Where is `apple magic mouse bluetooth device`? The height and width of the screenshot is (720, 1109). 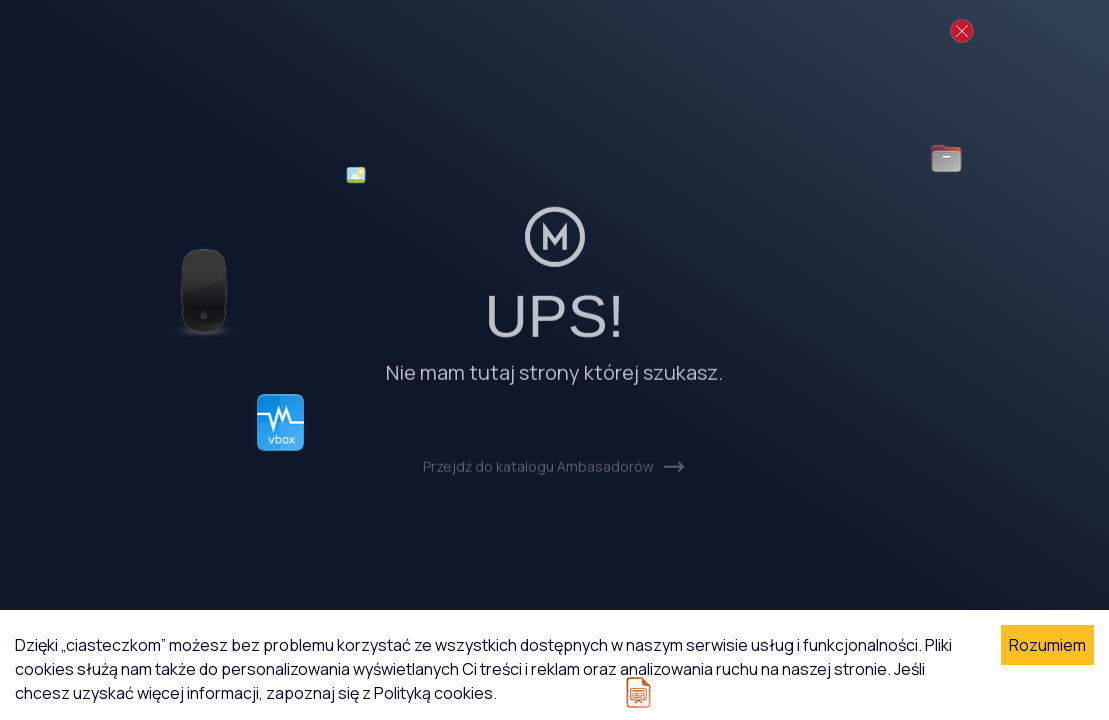 apple magic mouse bluetooth device is located at coordinates (204, 294).